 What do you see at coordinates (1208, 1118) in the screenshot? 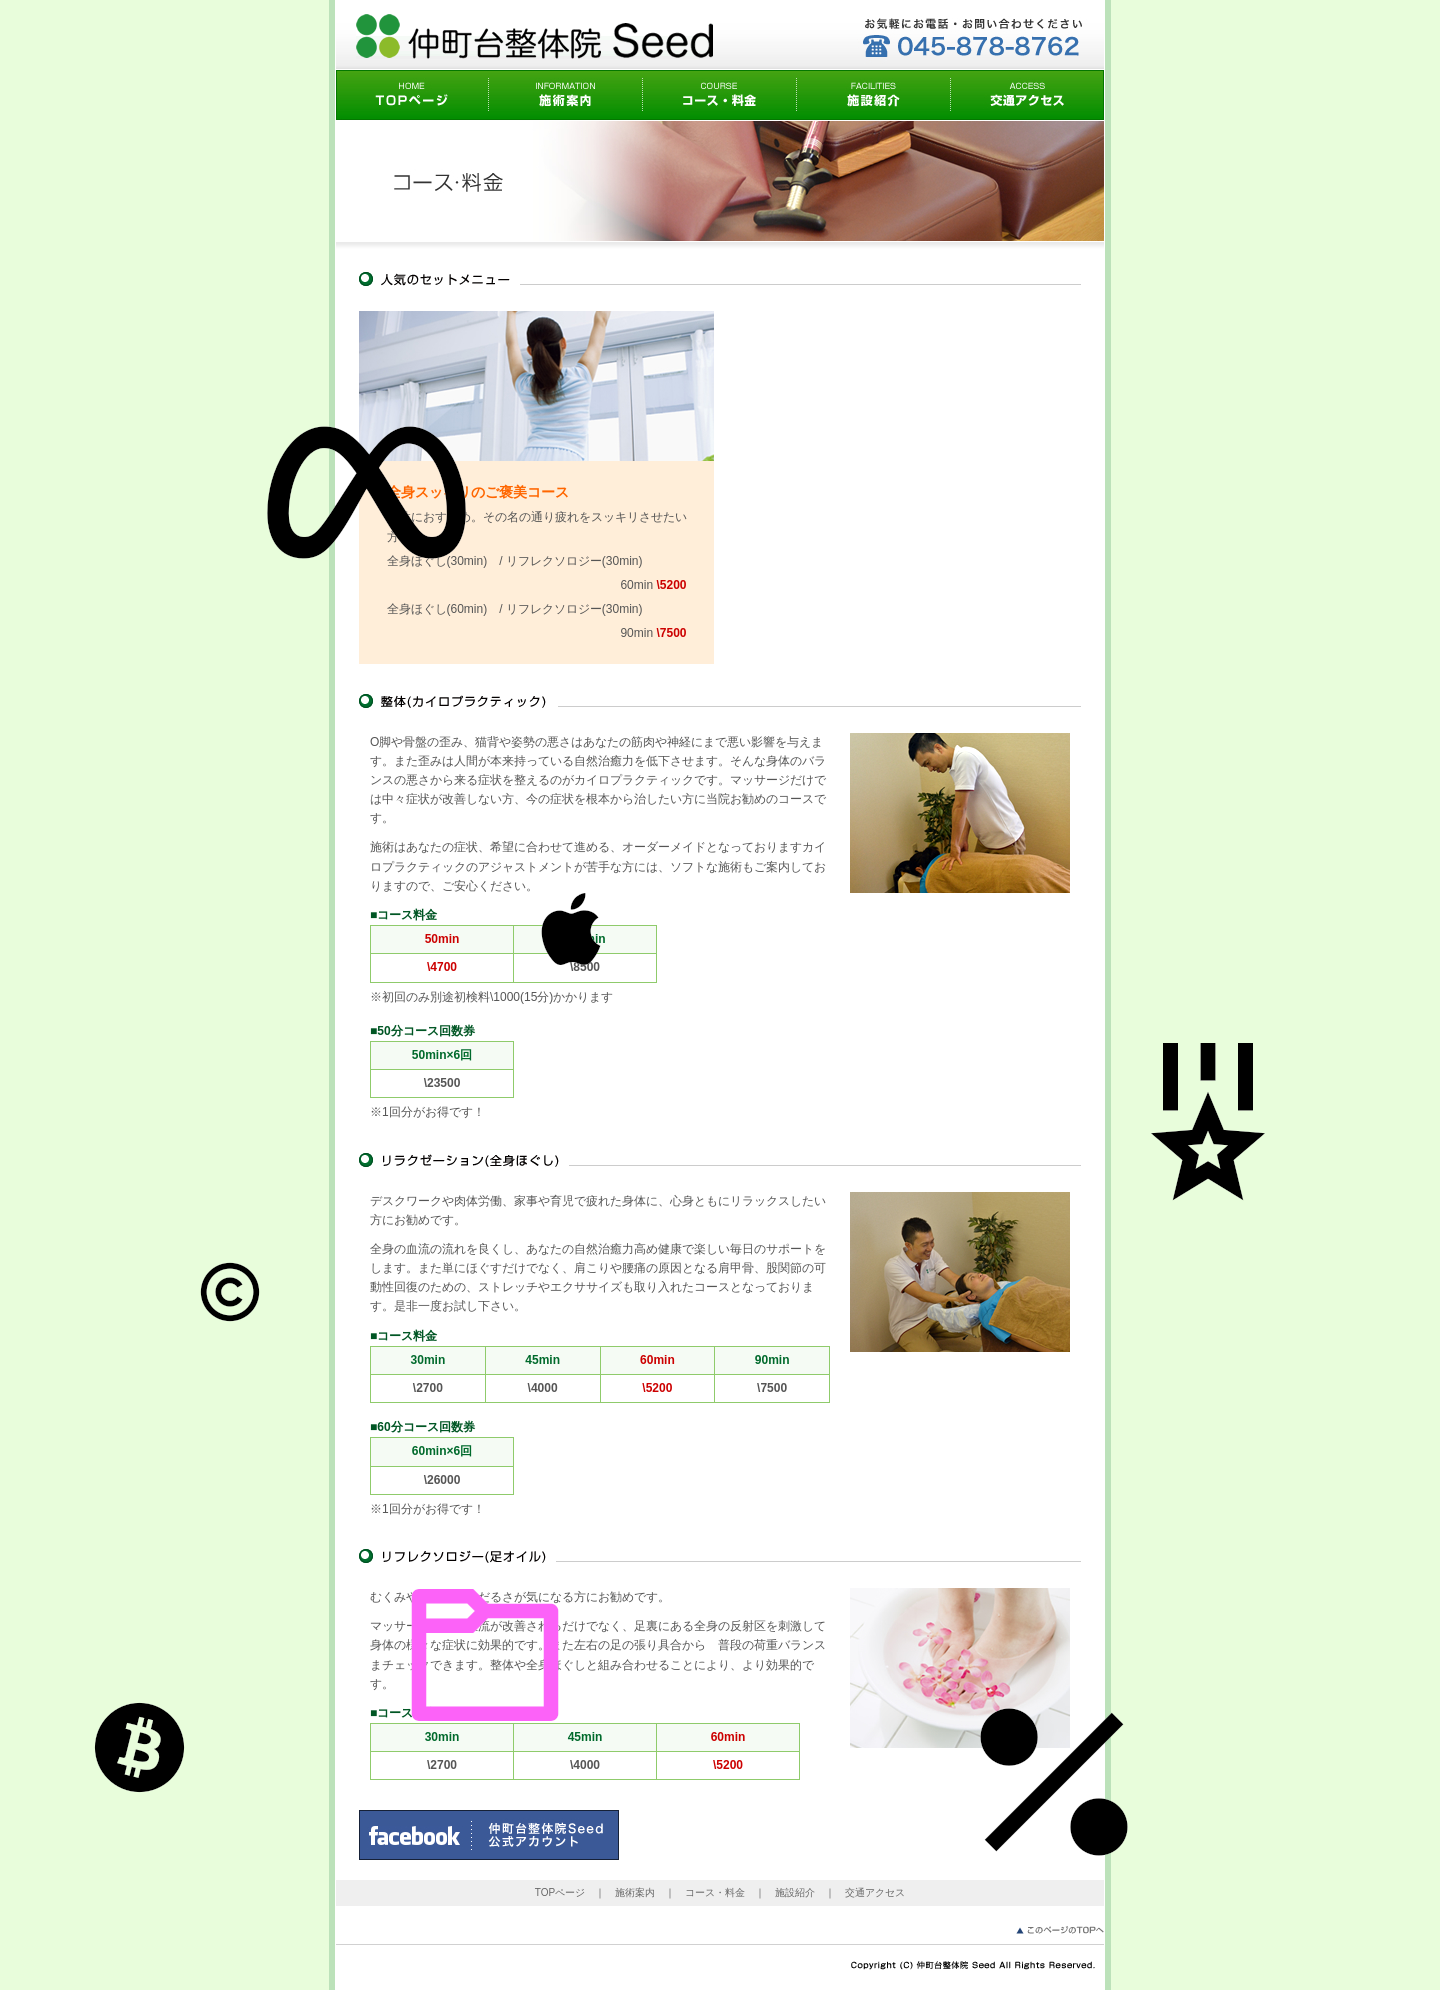
I see `view achievements or awards` at bounding box center [1208, 1118].